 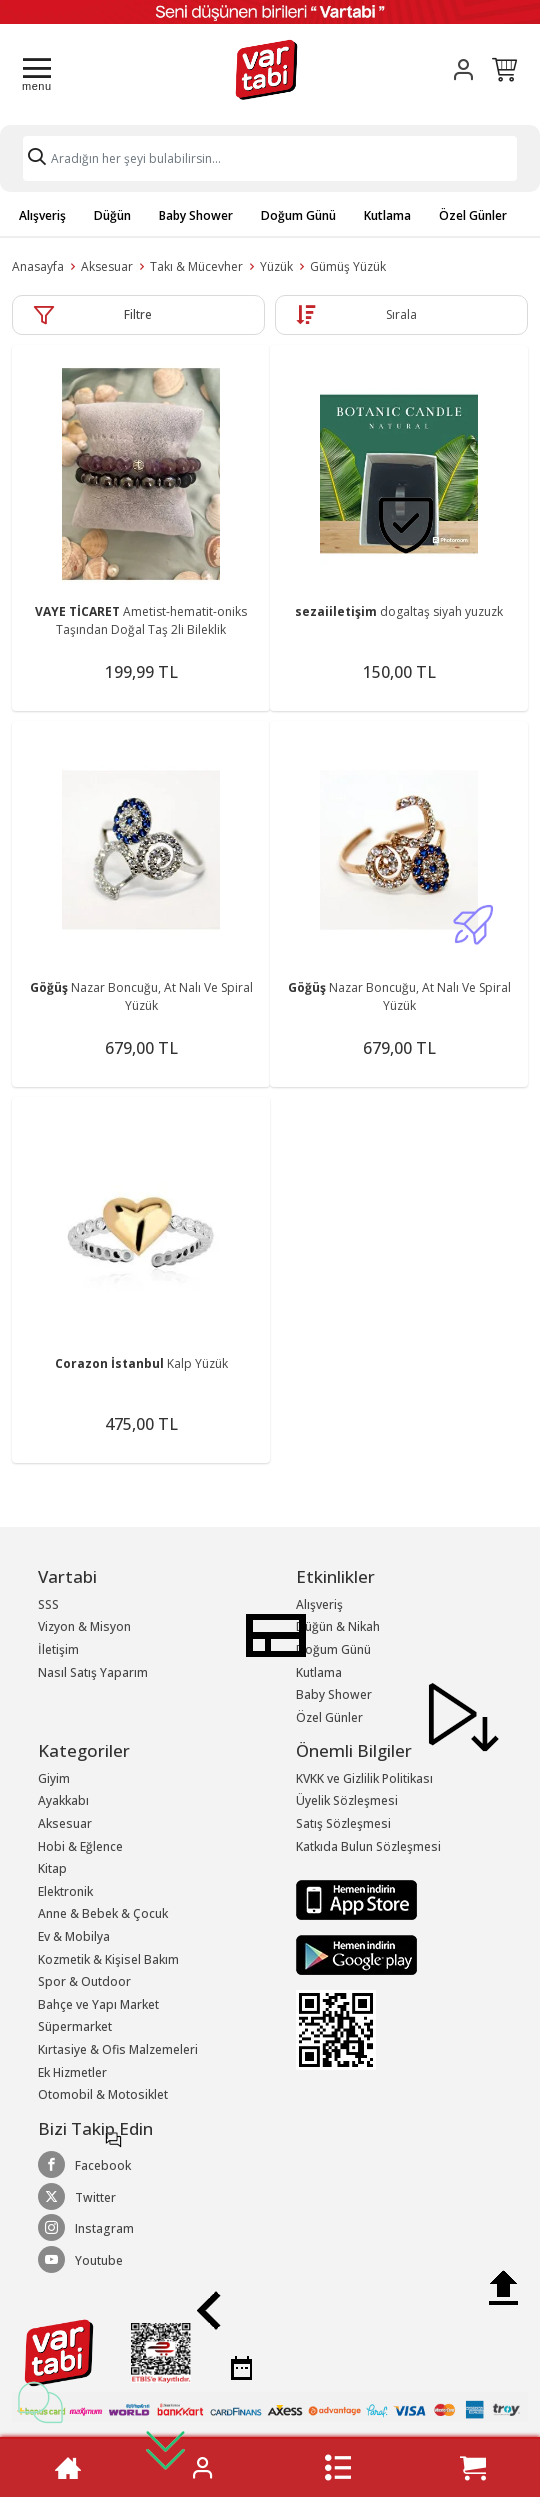 What do you see at coordinates (274, 1635) in the screenshot?
I see `switch to compact view layout` at bounding box center [274, 1635].